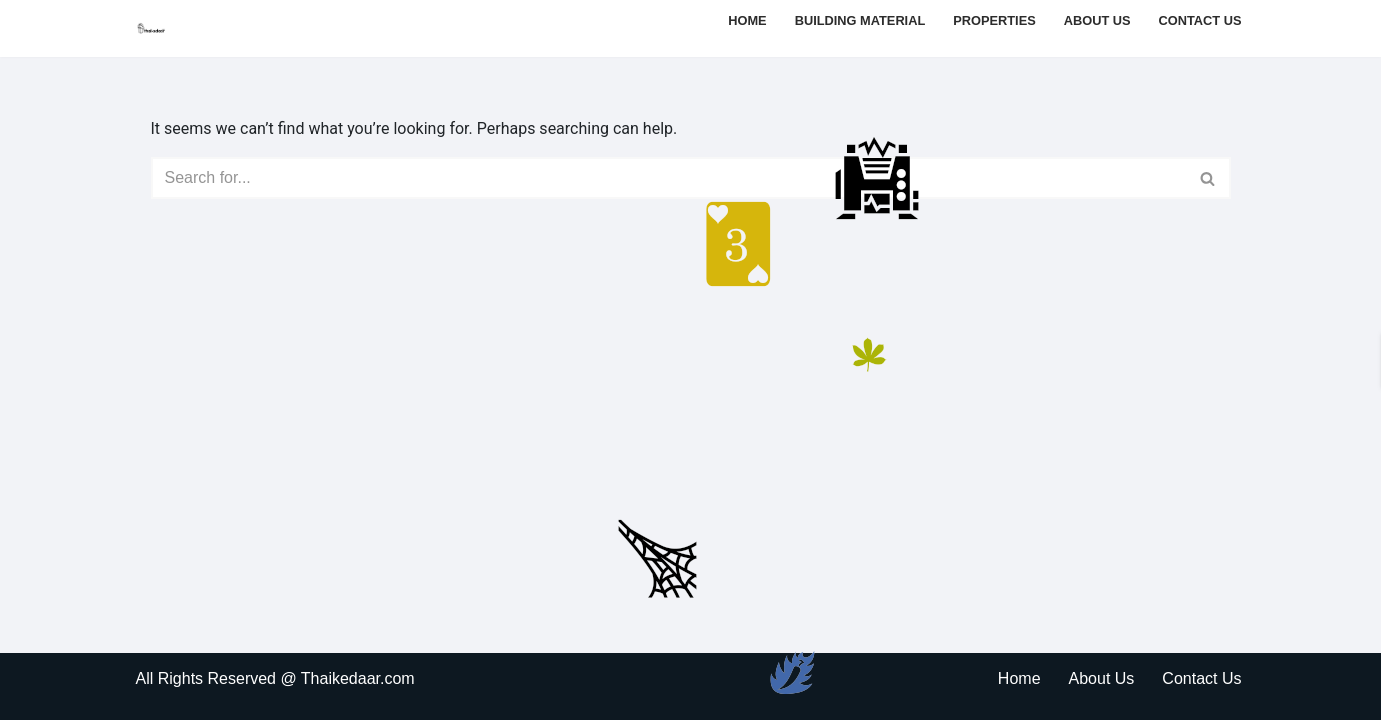 The width and height of the screenshot is (1381, 720). Describe the element at coordinates (738, 244) in the screenshot. I see `play the three of hearts card` at that location.